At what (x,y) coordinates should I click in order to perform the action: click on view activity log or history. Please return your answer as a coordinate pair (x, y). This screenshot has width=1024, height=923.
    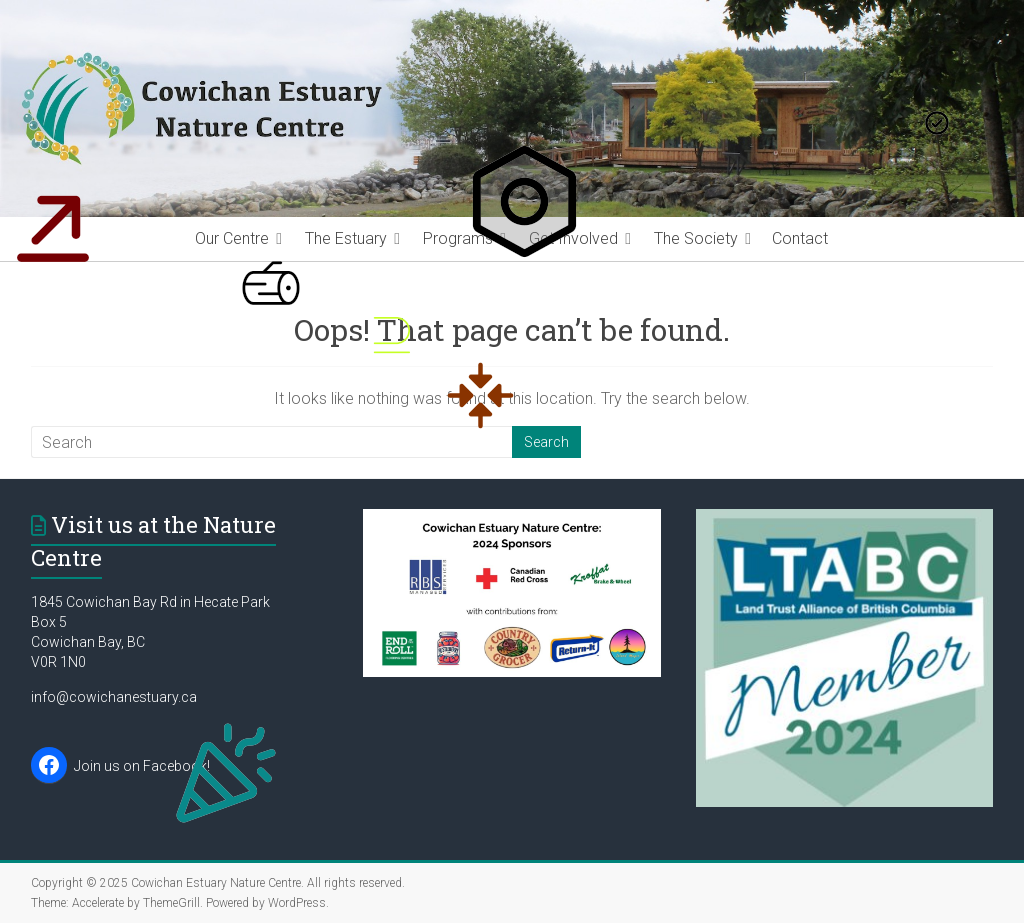
    Looking at the image, I should click on (271, 286).